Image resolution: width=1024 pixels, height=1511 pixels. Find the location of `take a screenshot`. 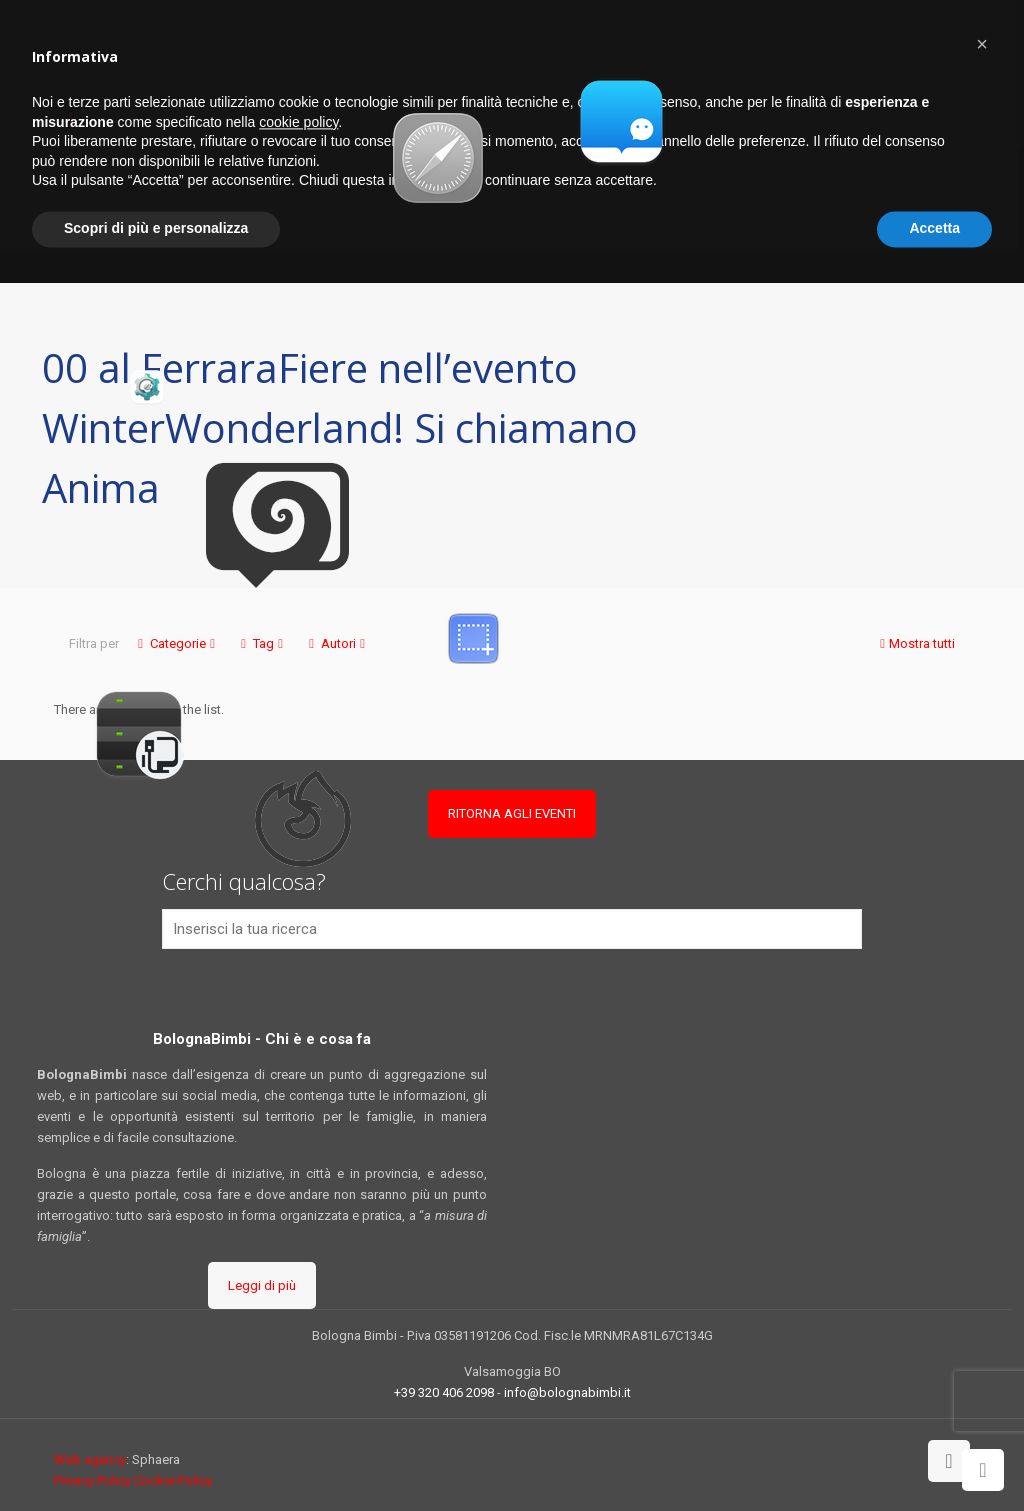

take a screenshot is located at coordinates (473, 638).